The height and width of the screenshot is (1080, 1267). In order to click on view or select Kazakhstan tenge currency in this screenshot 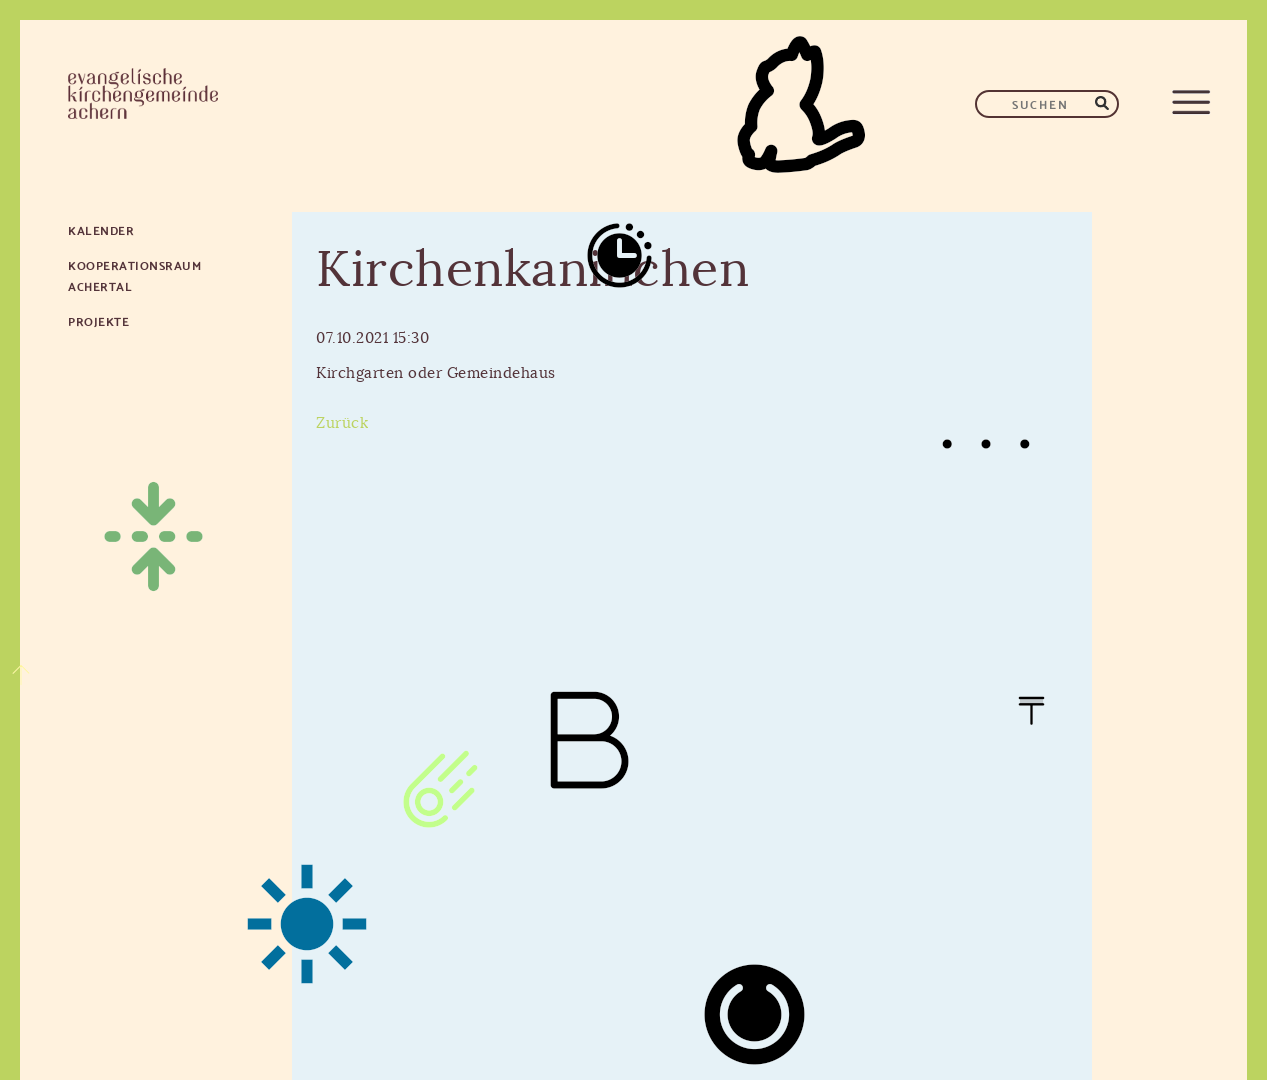, I will do `click(1031, 709)`.